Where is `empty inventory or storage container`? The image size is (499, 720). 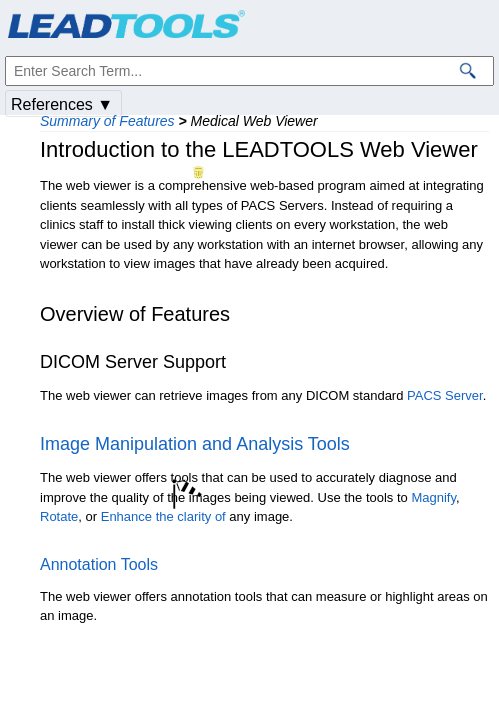
empty inventory or storage container is located at coordinates (198, 170).